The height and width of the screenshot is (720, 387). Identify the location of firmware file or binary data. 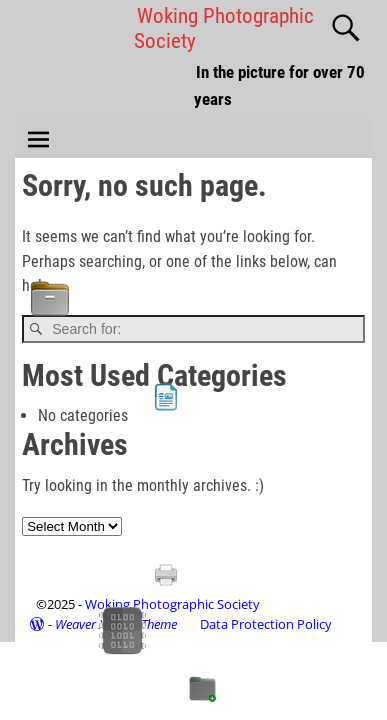
(122, 630).